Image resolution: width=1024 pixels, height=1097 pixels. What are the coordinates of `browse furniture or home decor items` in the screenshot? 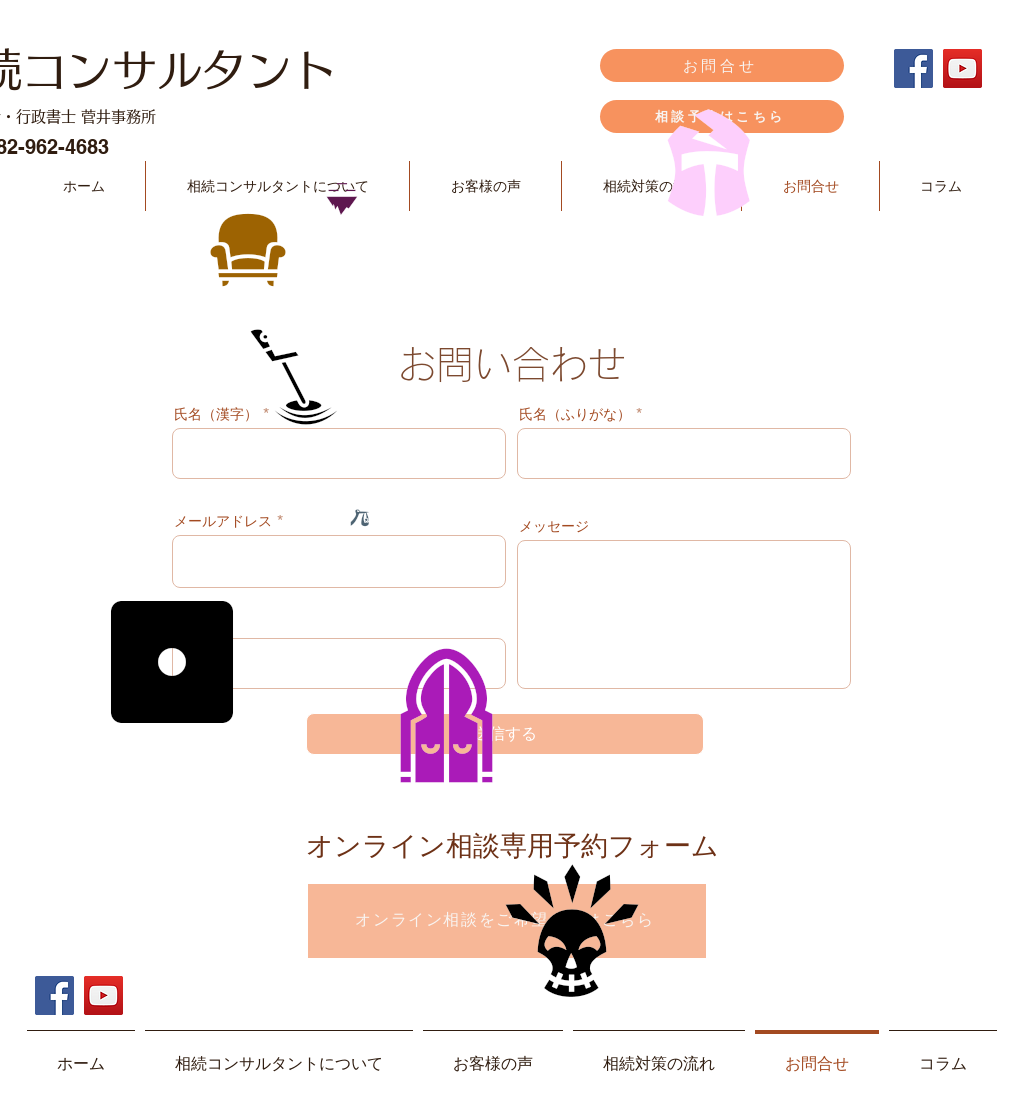 It's located at (248, 250).